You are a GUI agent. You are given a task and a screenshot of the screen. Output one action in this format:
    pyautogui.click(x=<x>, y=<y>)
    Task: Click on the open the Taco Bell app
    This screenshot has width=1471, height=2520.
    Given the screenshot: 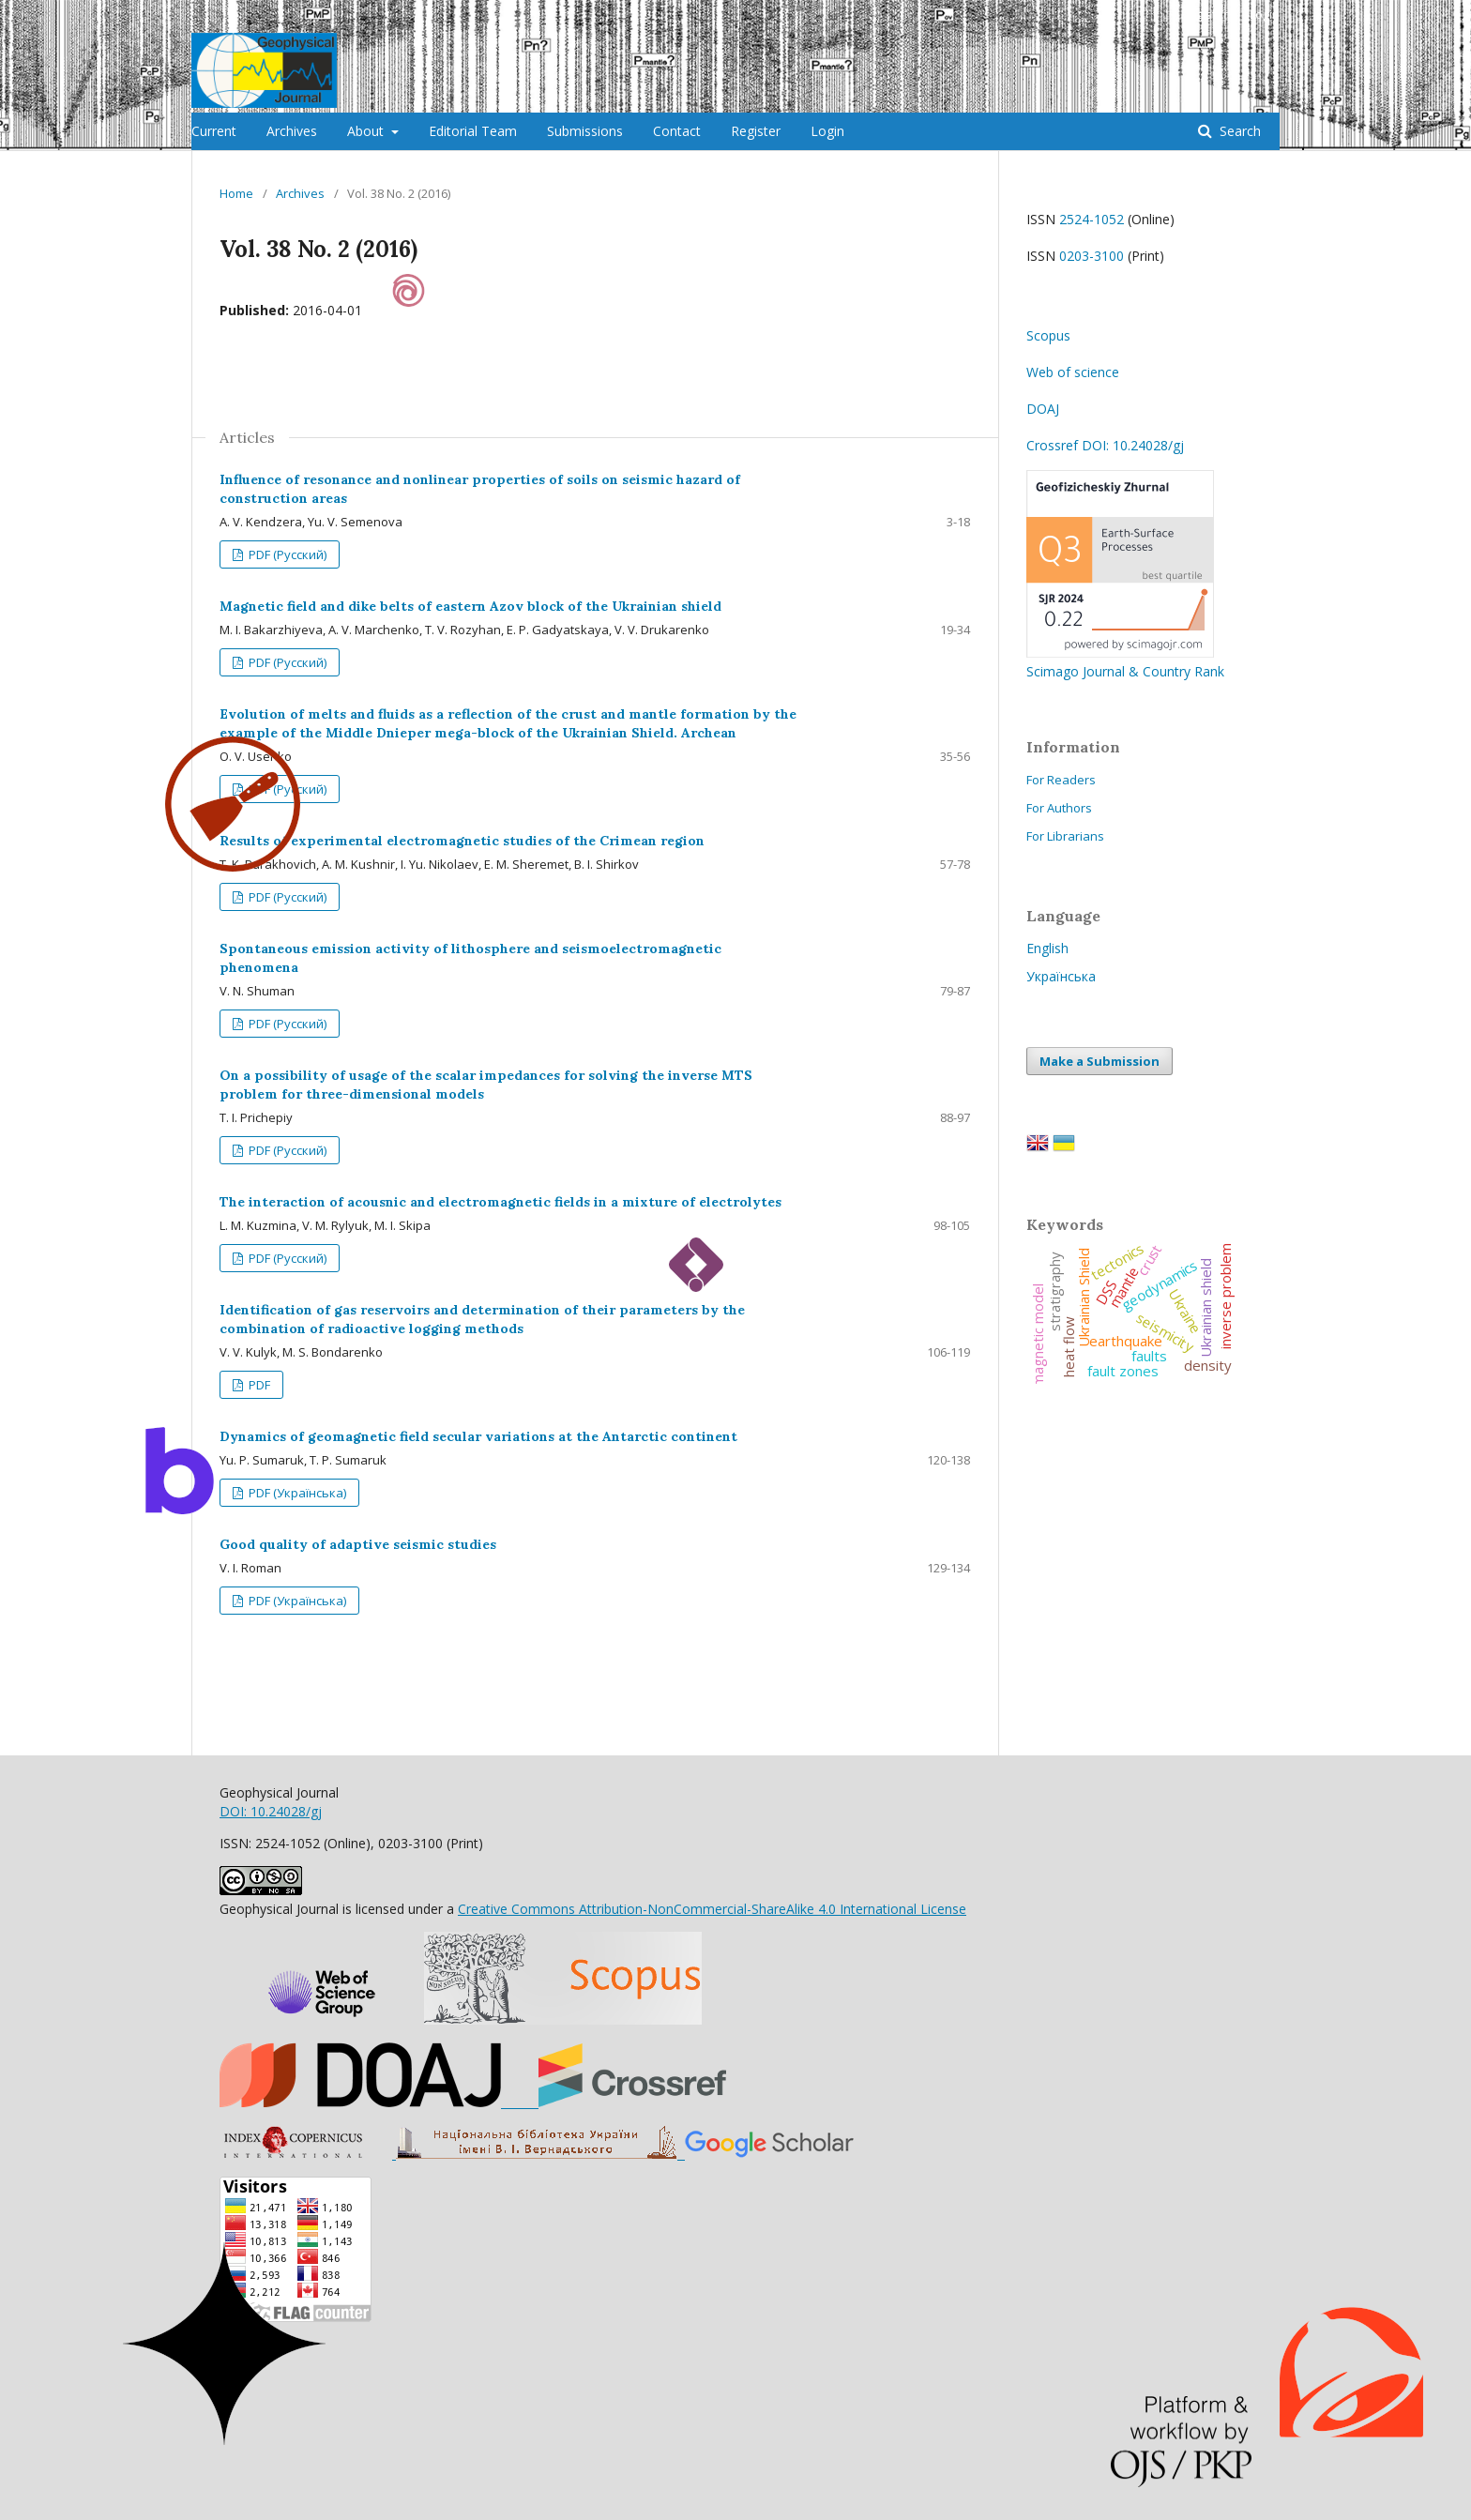 What is the action you would take?
    pyautogui.click(x=1351, y=2372)
    